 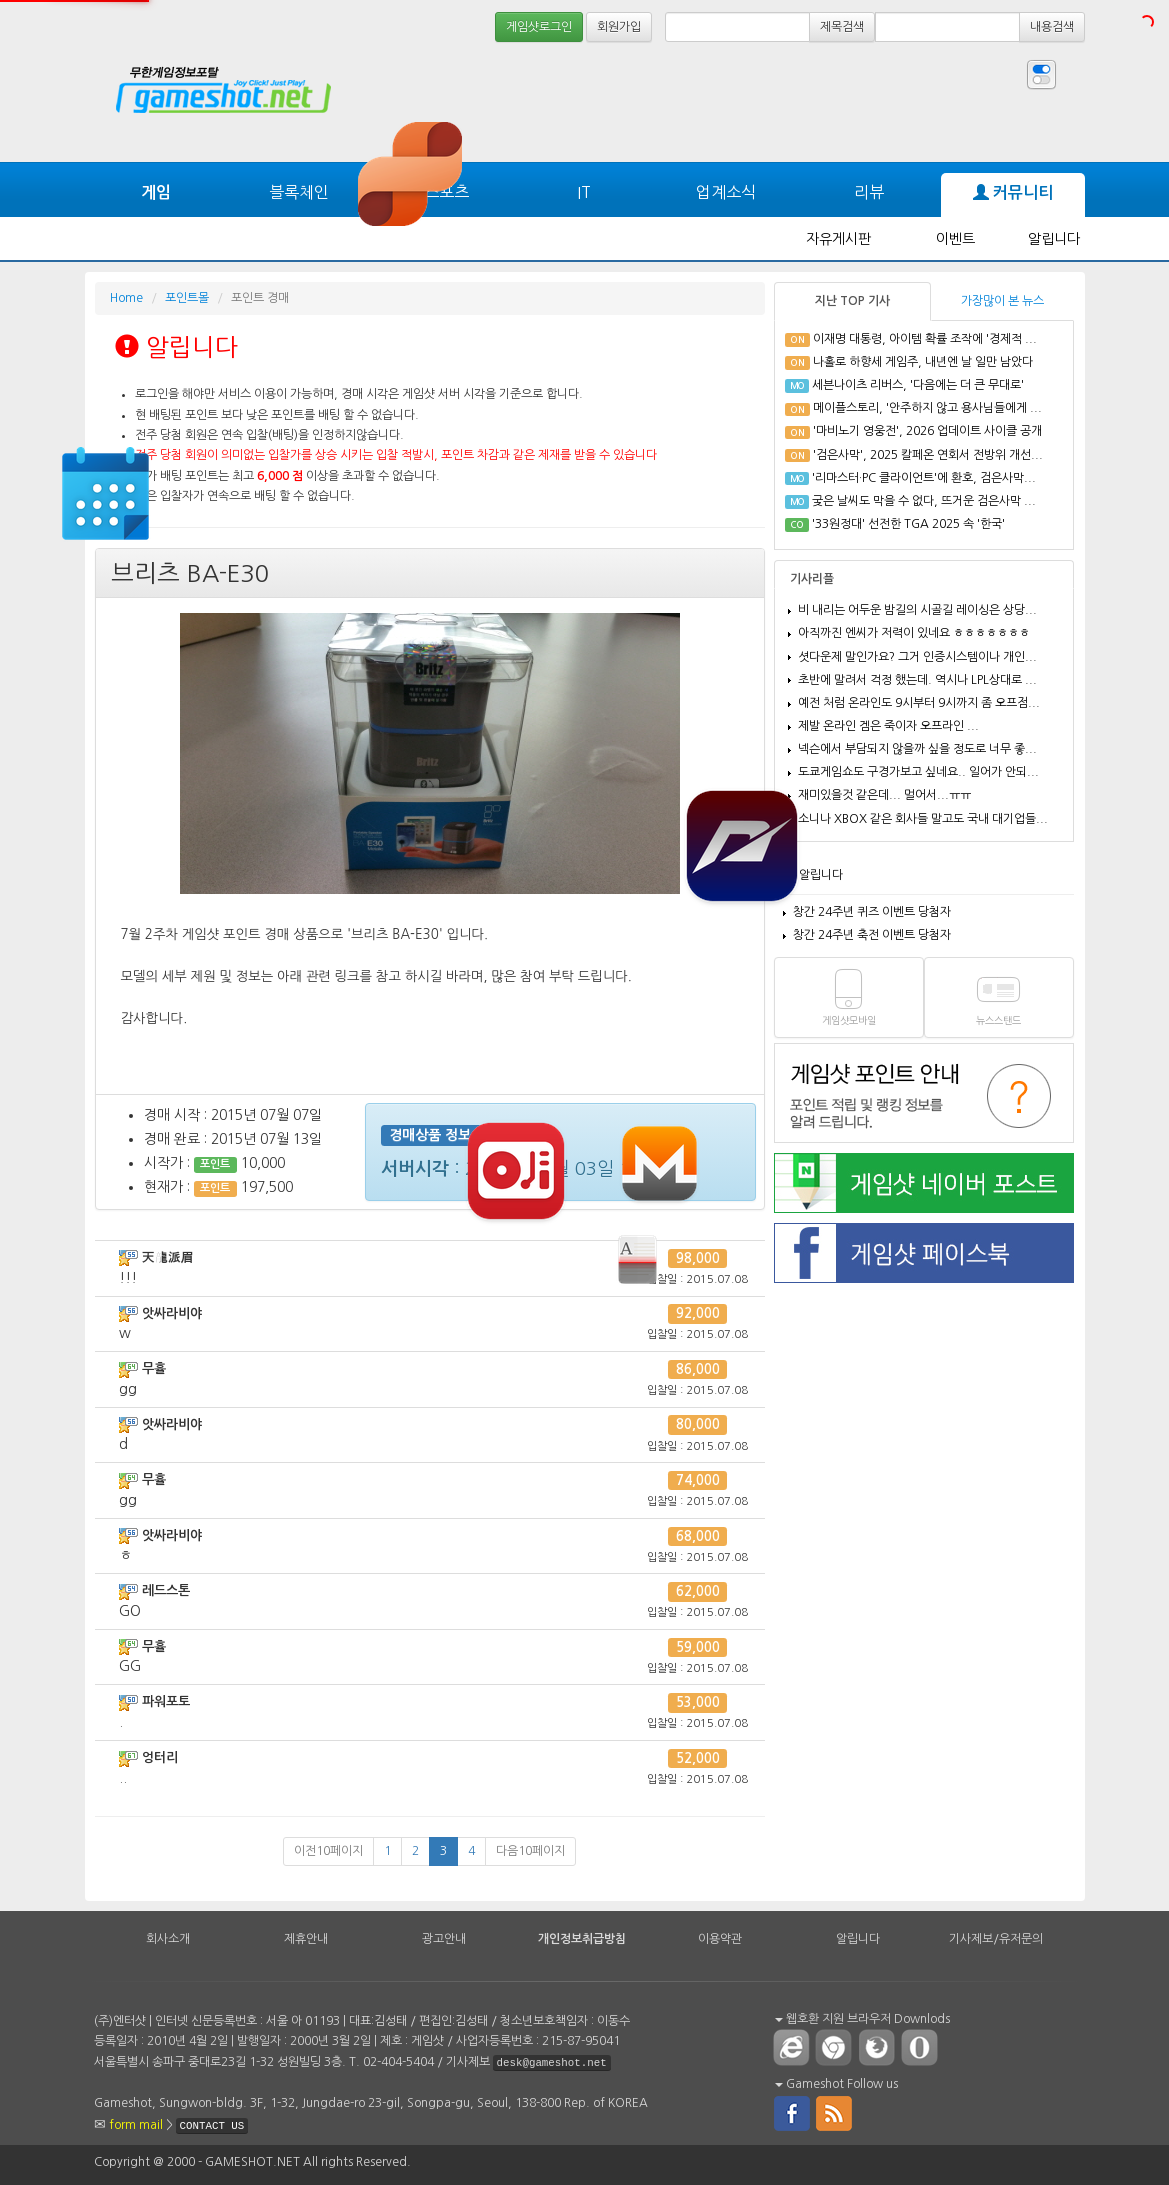 What do you see at coordinates (742, 846) in the screenshot?
I see `launch need for speed hot pursuit game` at bounding box center [742, 846].